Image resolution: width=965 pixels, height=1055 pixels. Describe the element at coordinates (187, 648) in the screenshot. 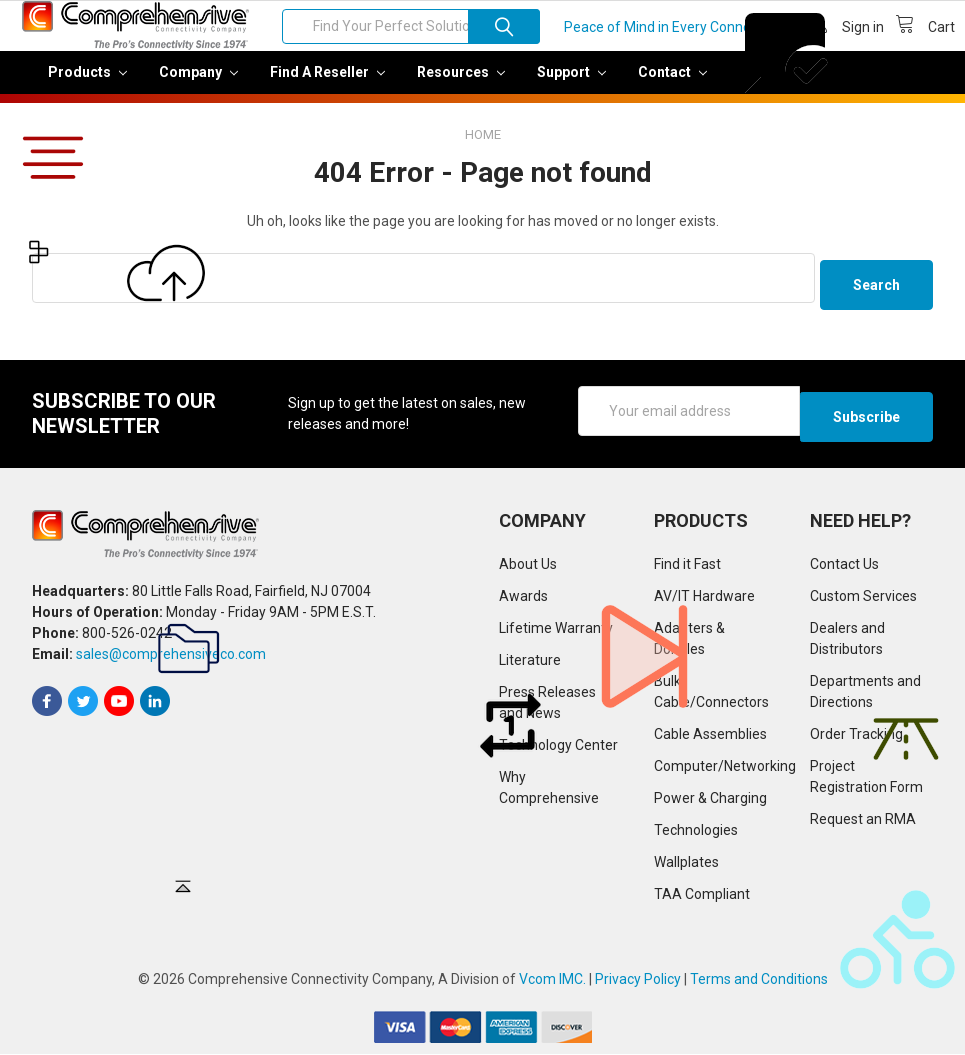

I see `browse all folders` at that location.